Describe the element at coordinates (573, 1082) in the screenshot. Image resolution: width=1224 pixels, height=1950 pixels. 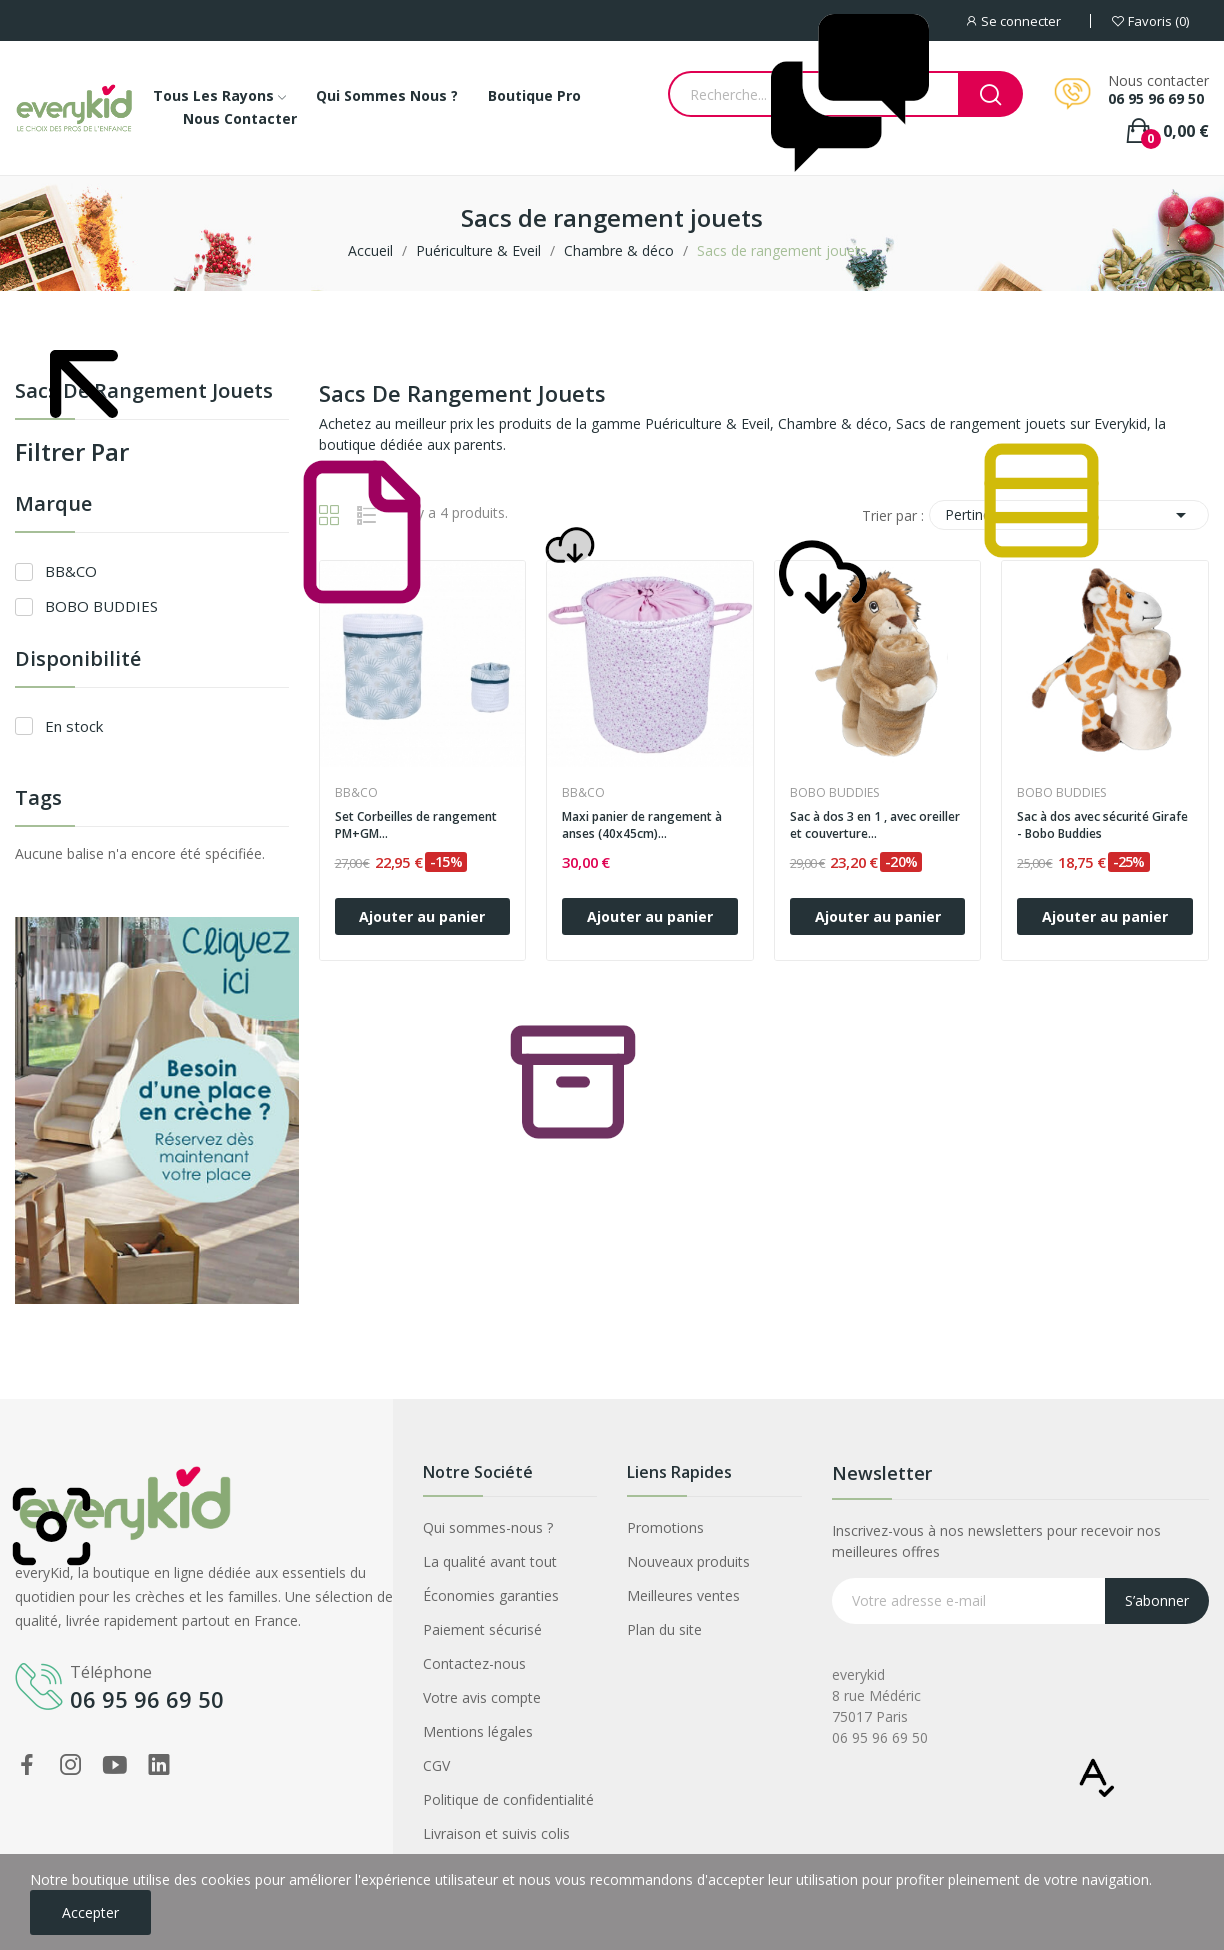
I see `archive this item` at that location.